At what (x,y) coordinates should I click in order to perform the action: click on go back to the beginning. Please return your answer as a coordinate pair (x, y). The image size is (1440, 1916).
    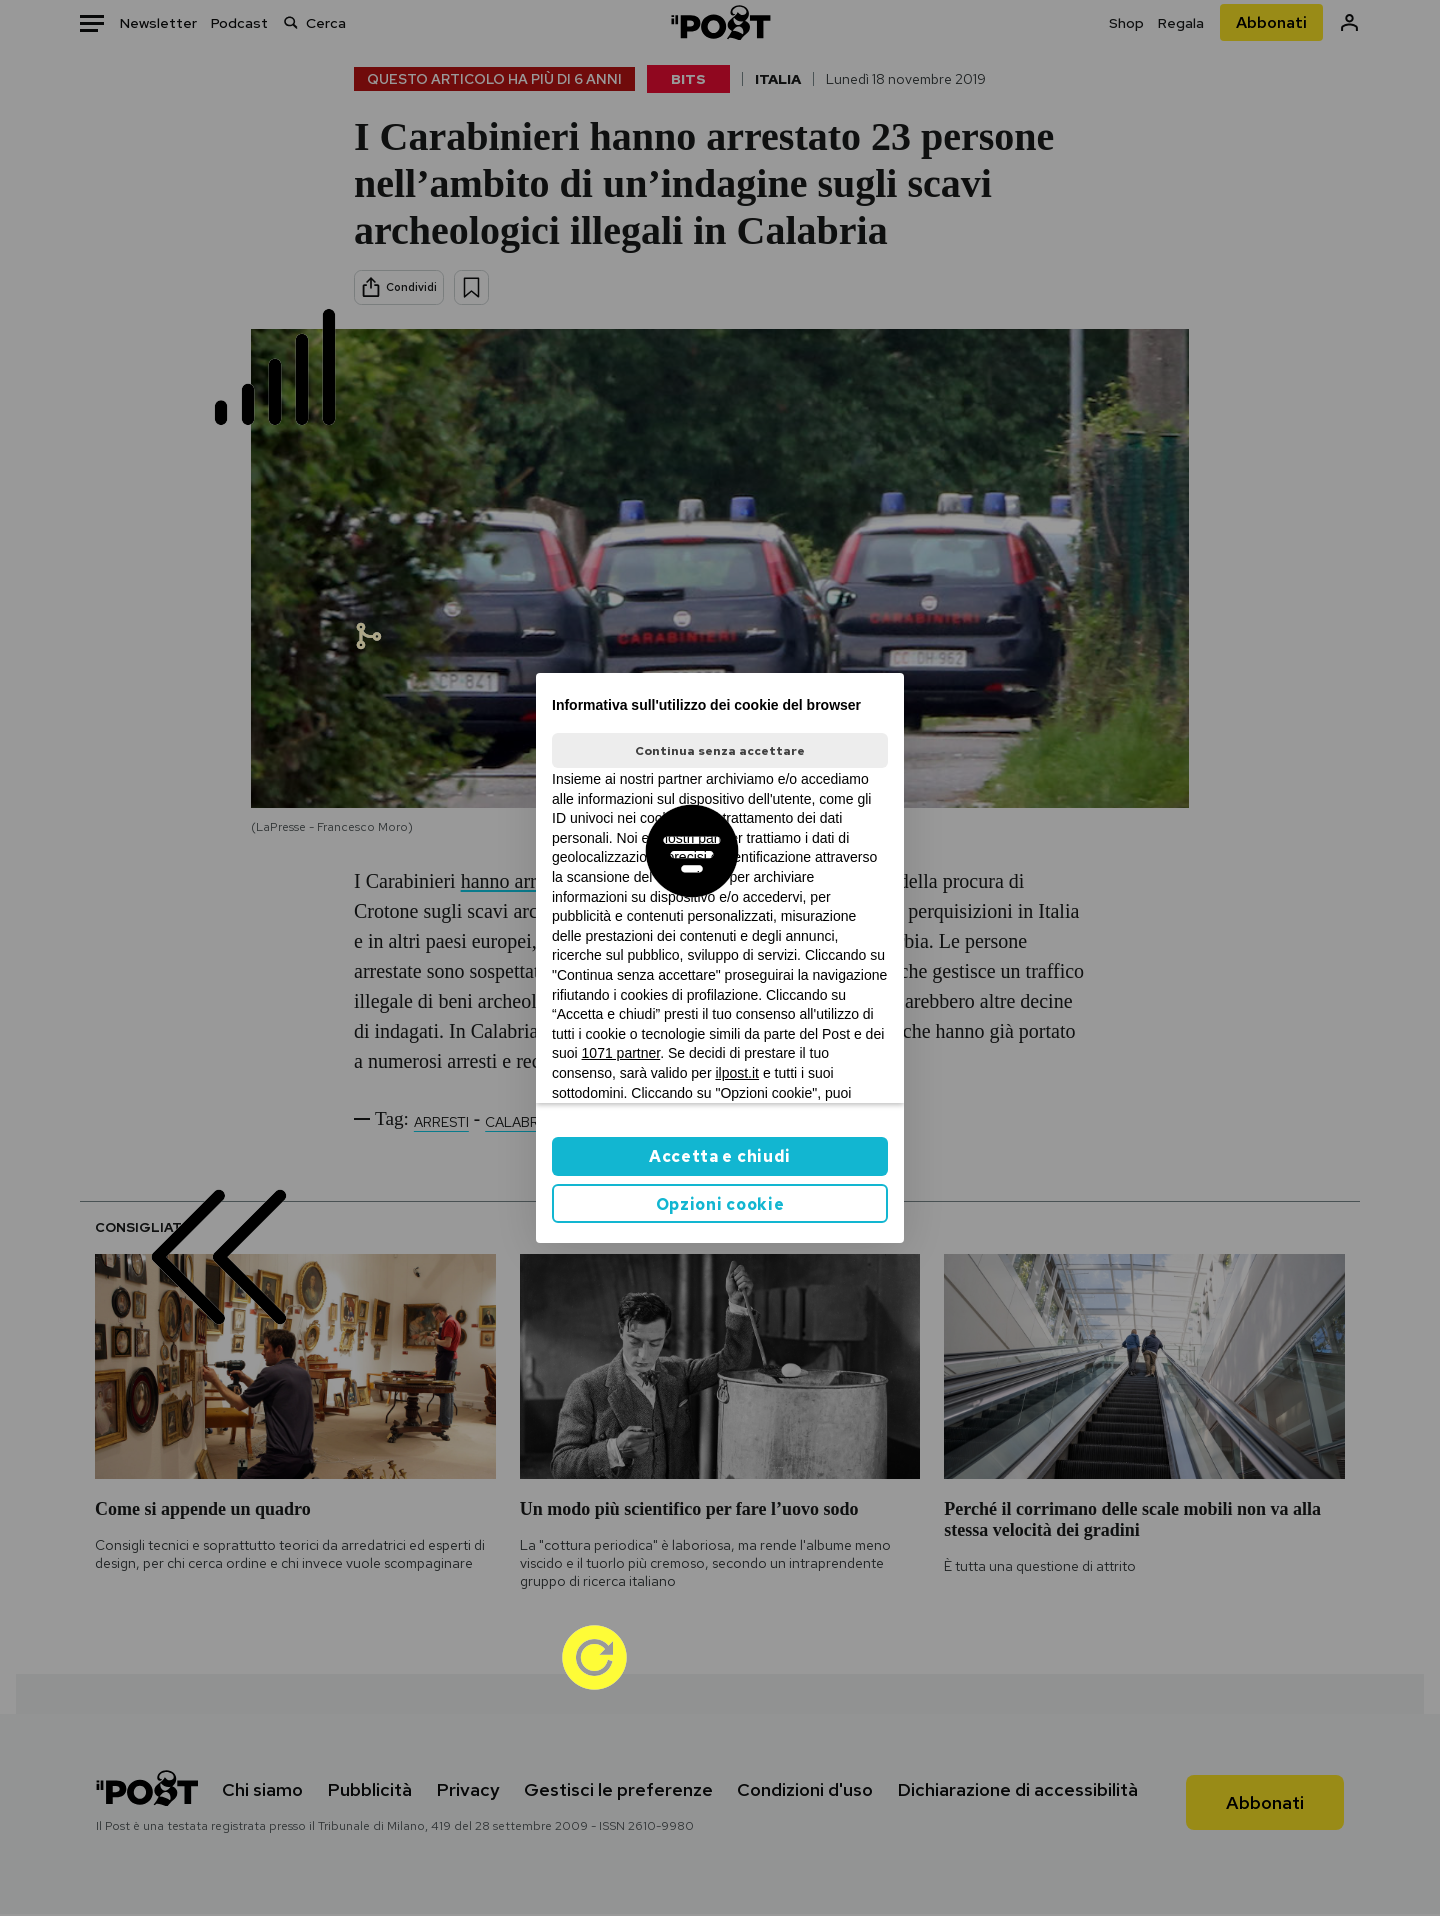
    Looking at the image, I should click on (225, 1257).